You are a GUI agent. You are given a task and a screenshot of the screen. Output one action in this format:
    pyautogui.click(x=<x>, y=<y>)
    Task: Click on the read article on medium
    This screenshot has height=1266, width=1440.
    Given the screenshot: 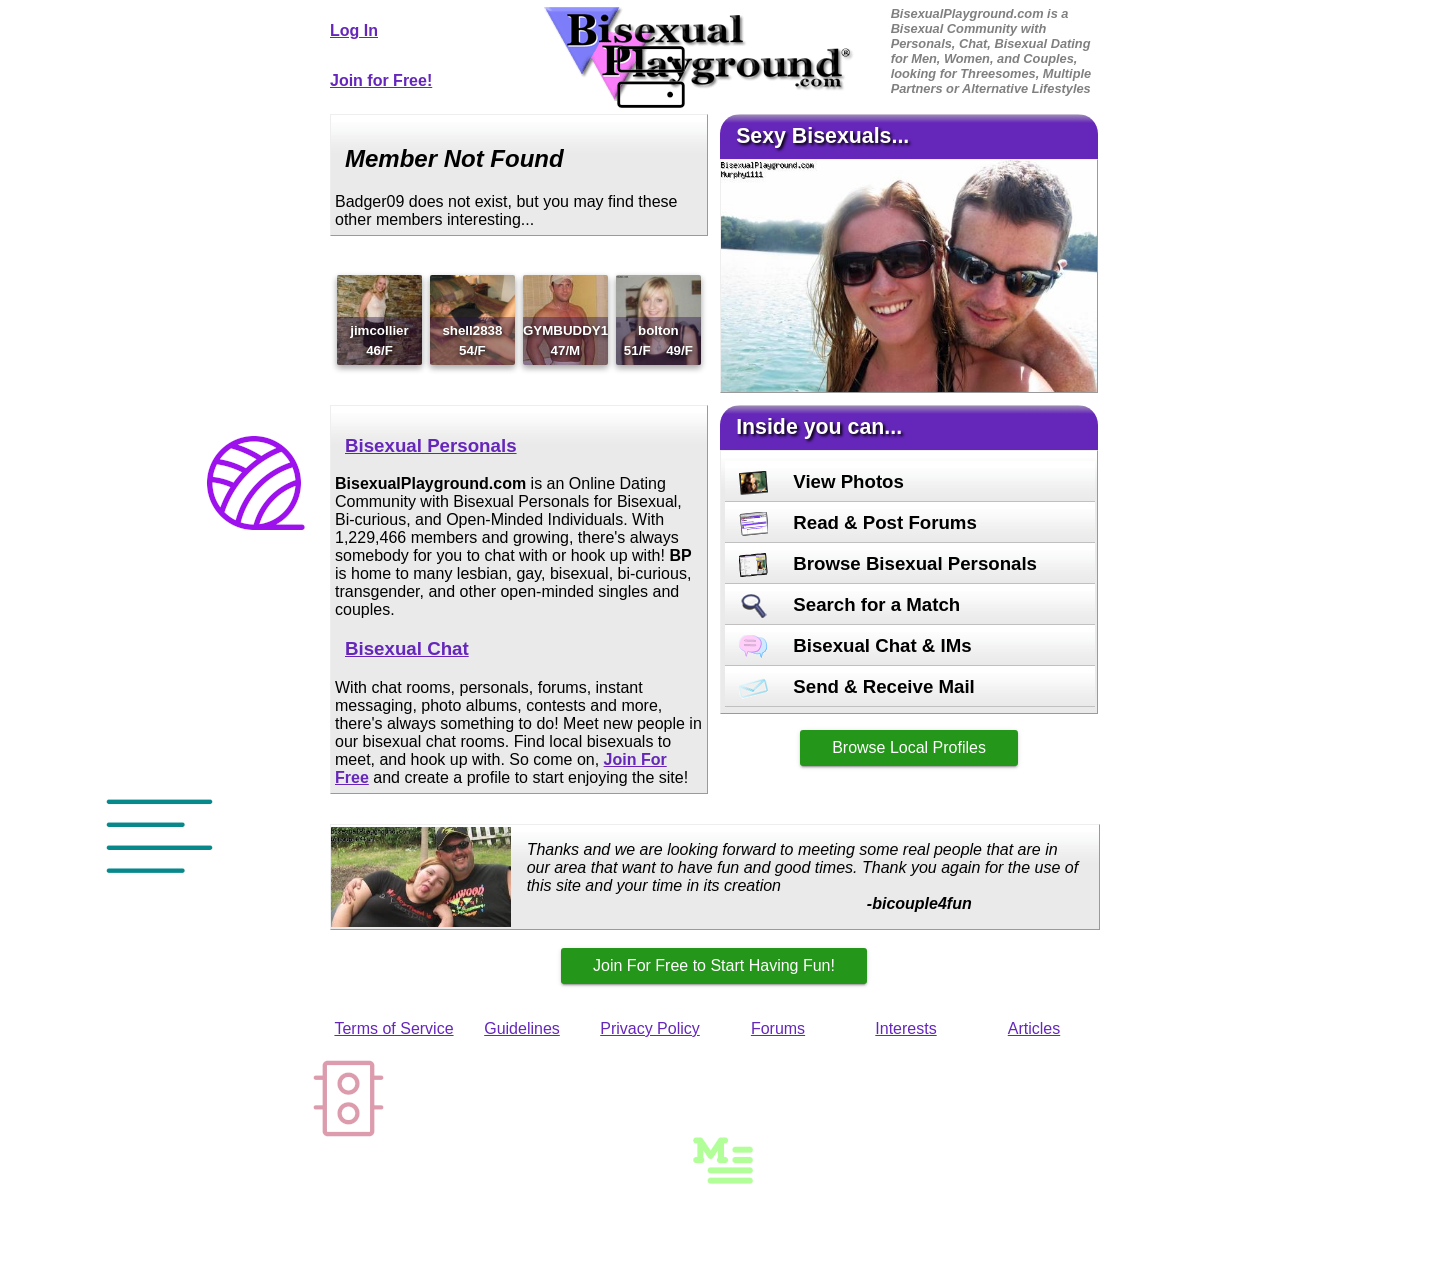 What is the action you would take?
    pyautogui.click(x=723, y=1159)
    